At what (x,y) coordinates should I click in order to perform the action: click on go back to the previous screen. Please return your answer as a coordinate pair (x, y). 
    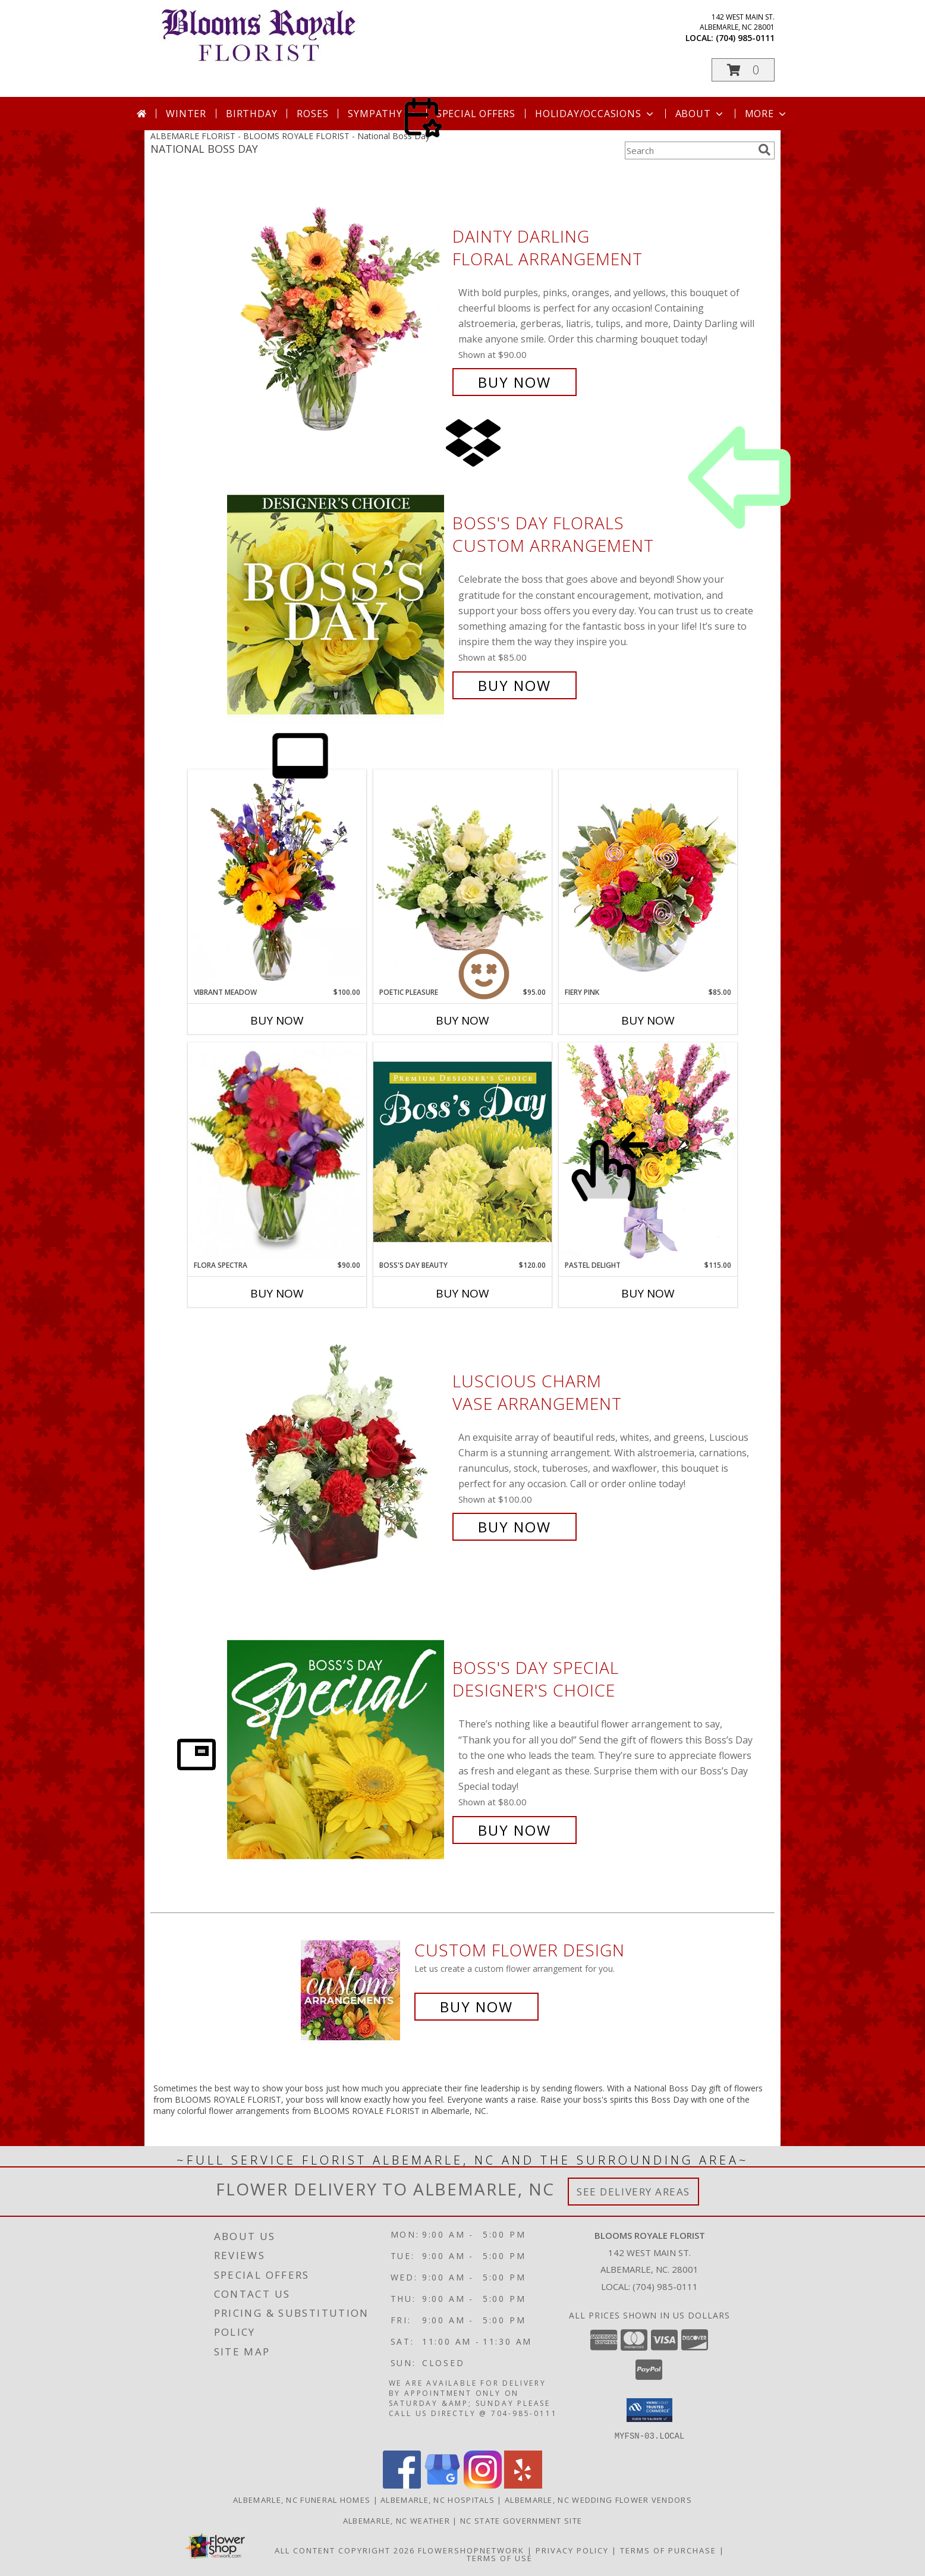
    Looking at the image, I should click on (743, 477).